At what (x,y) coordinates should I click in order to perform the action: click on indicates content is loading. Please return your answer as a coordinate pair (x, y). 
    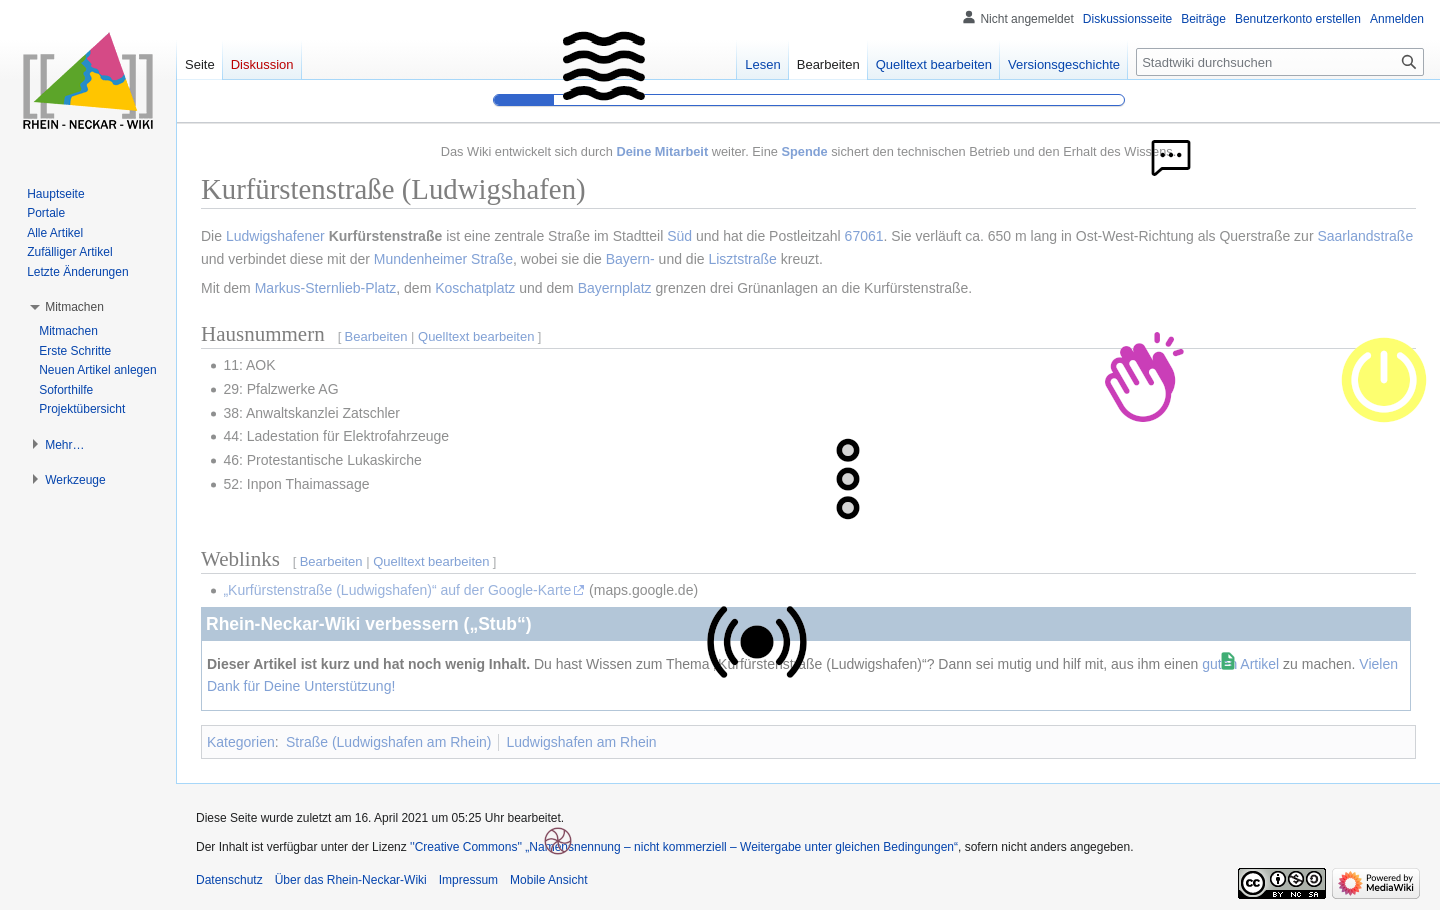
    Looking at the image, I should click on (558, 841).